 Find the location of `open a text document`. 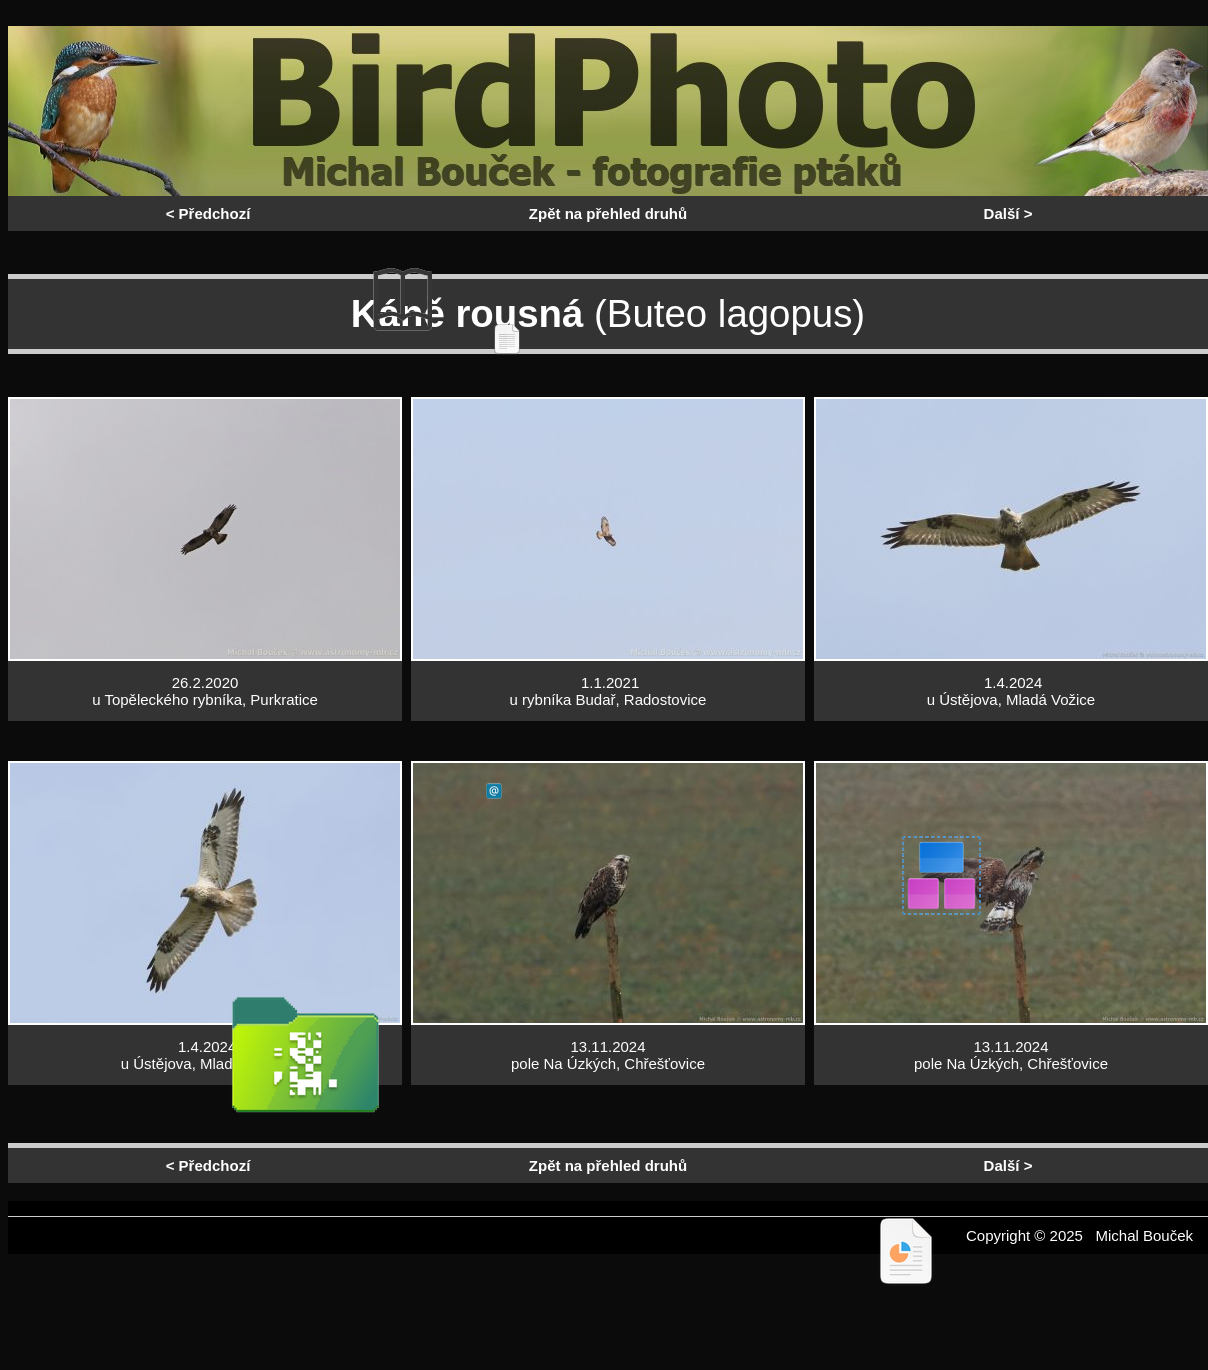

open a text document is located at coordinates (507, 339).